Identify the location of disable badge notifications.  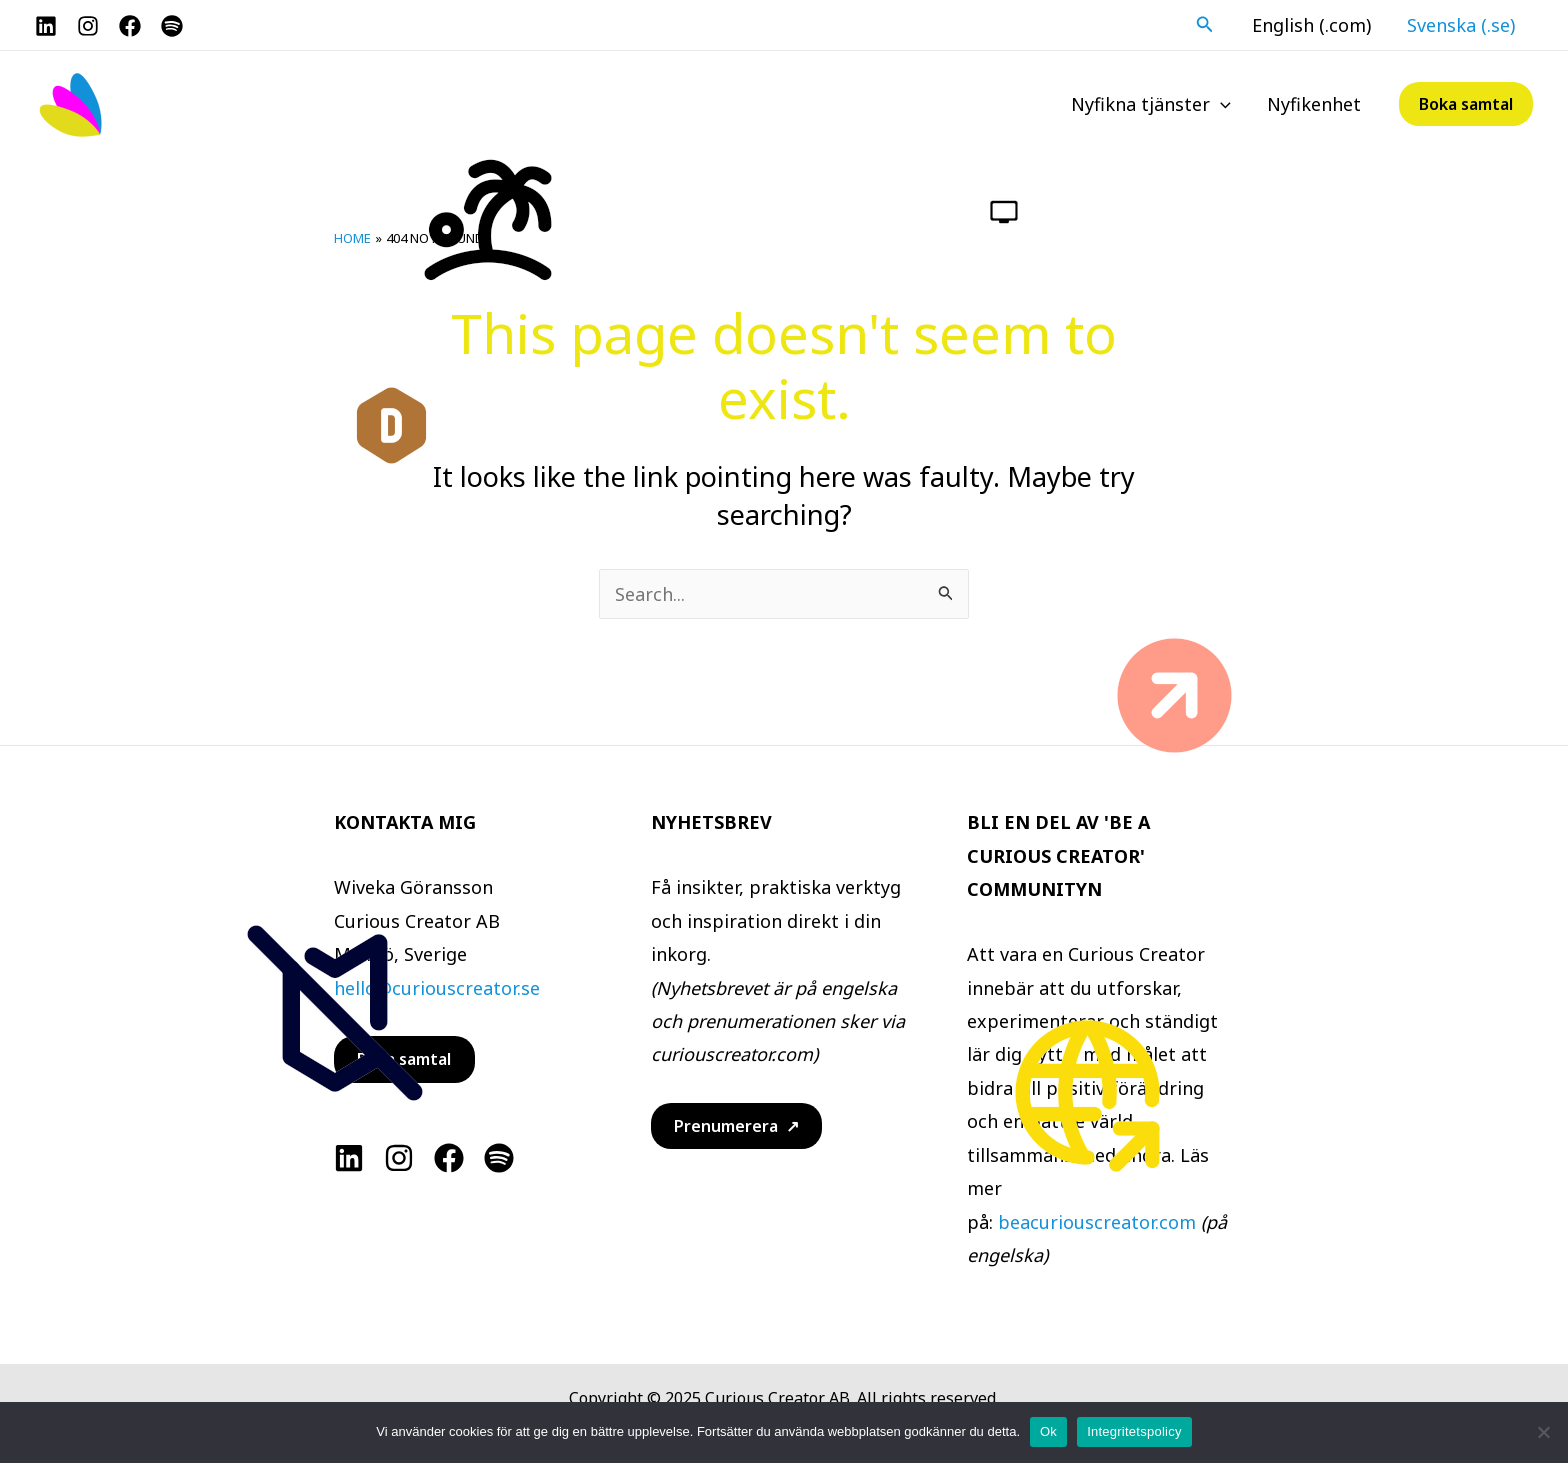
(335, 1013).